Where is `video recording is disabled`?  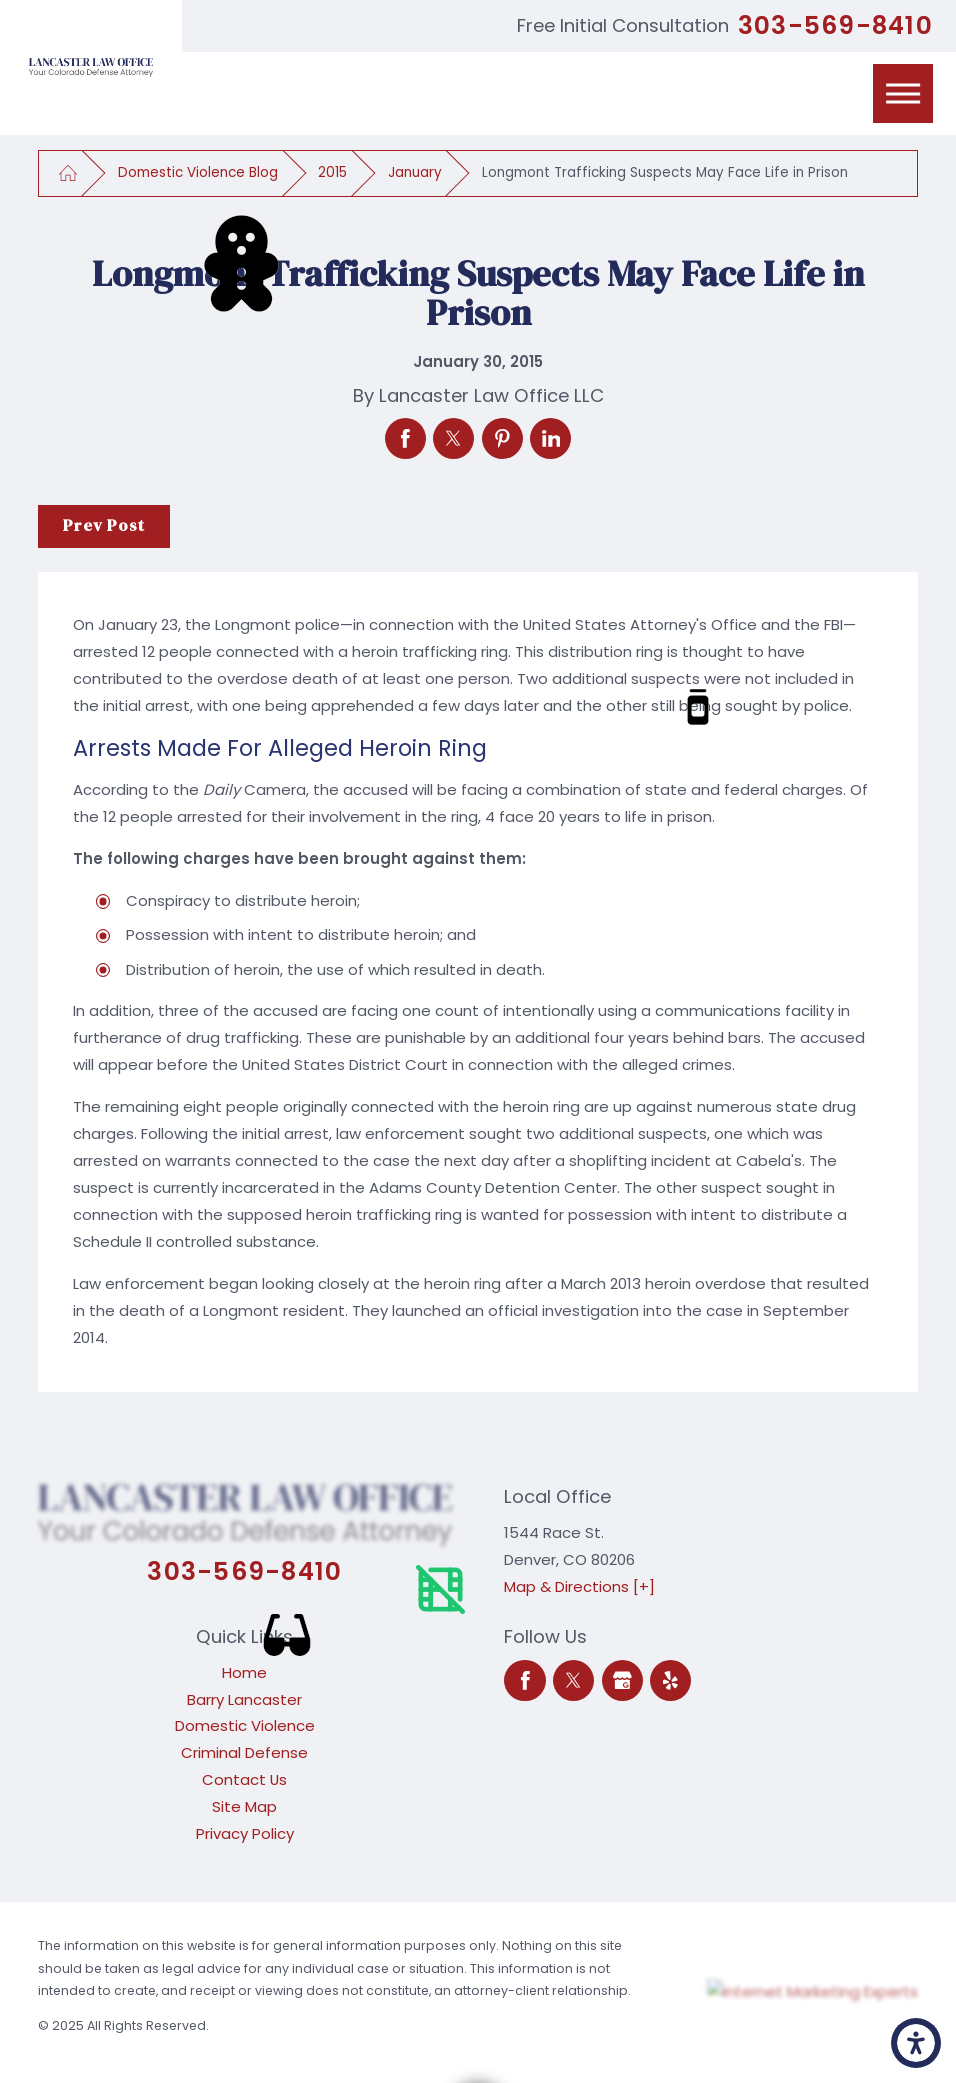 video recording is disabled is located at coordinates (440, 1589).